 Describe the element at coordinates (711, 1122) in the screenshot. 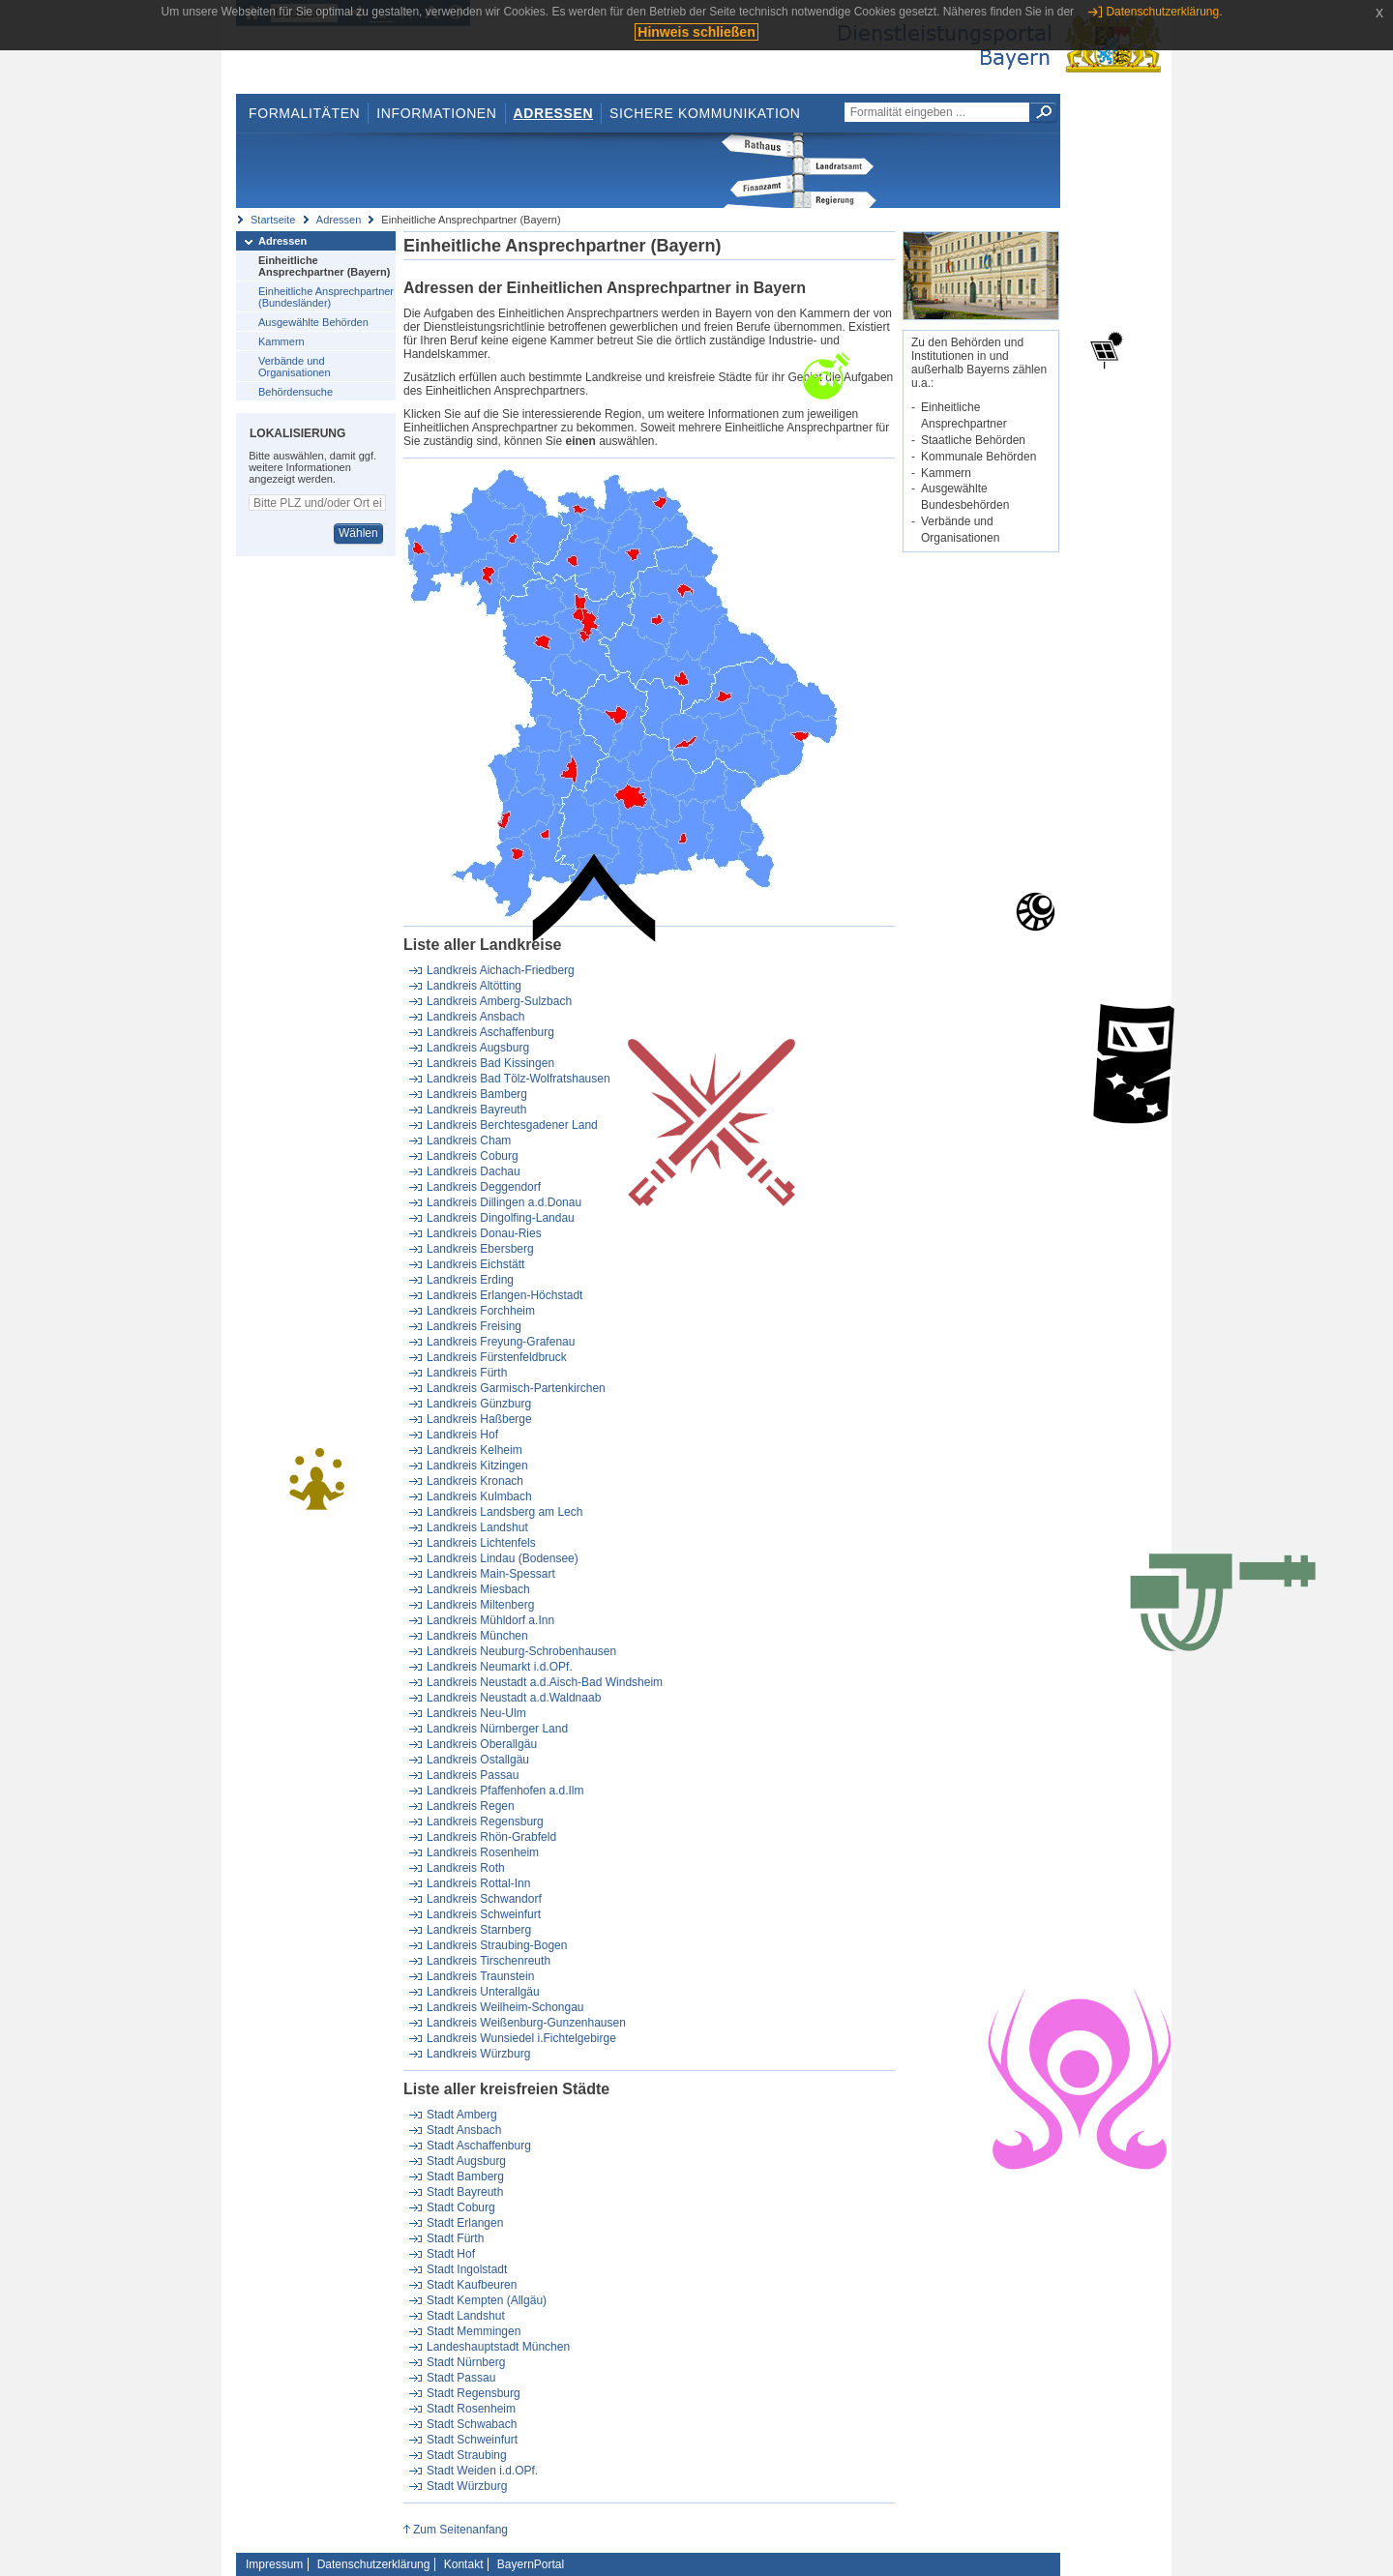

I see `access lightsaber combat or duel mode` at that location.